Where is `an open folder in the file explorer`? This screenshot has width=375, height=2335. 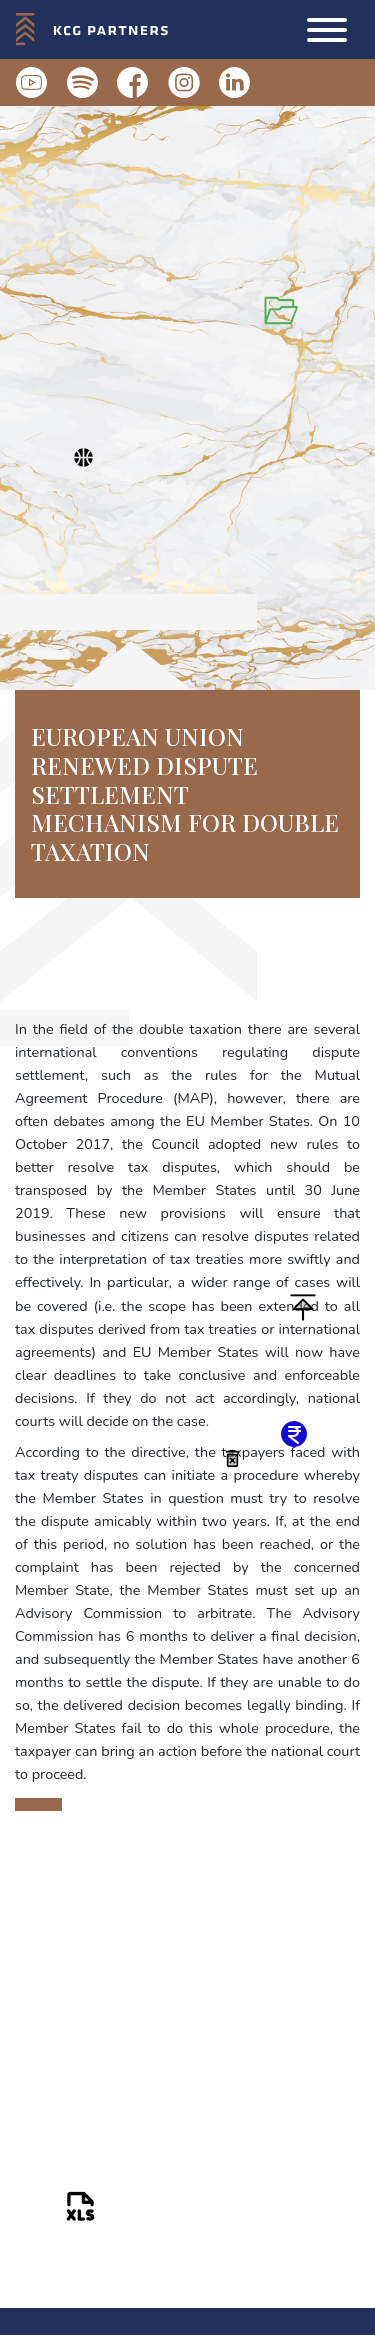
an open folder in the file explorer is located at coordinates (280, 310).